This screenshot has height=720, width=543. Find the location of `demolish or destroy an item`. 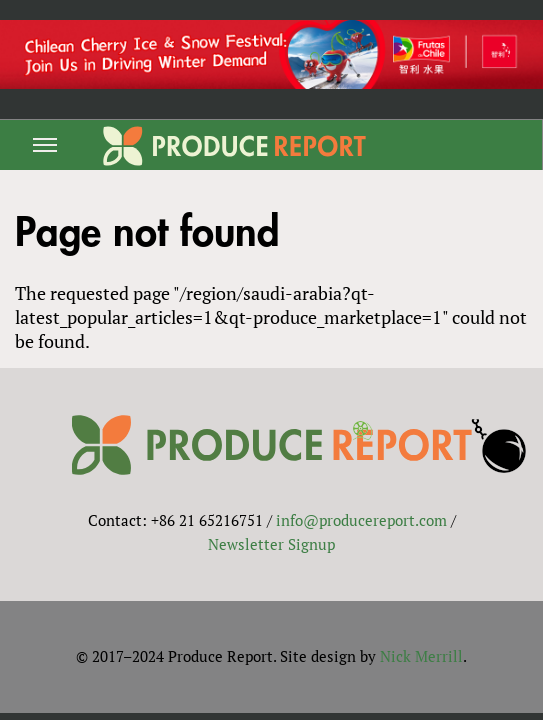

demolish or destroy an item is located at coordinates (499, 446).